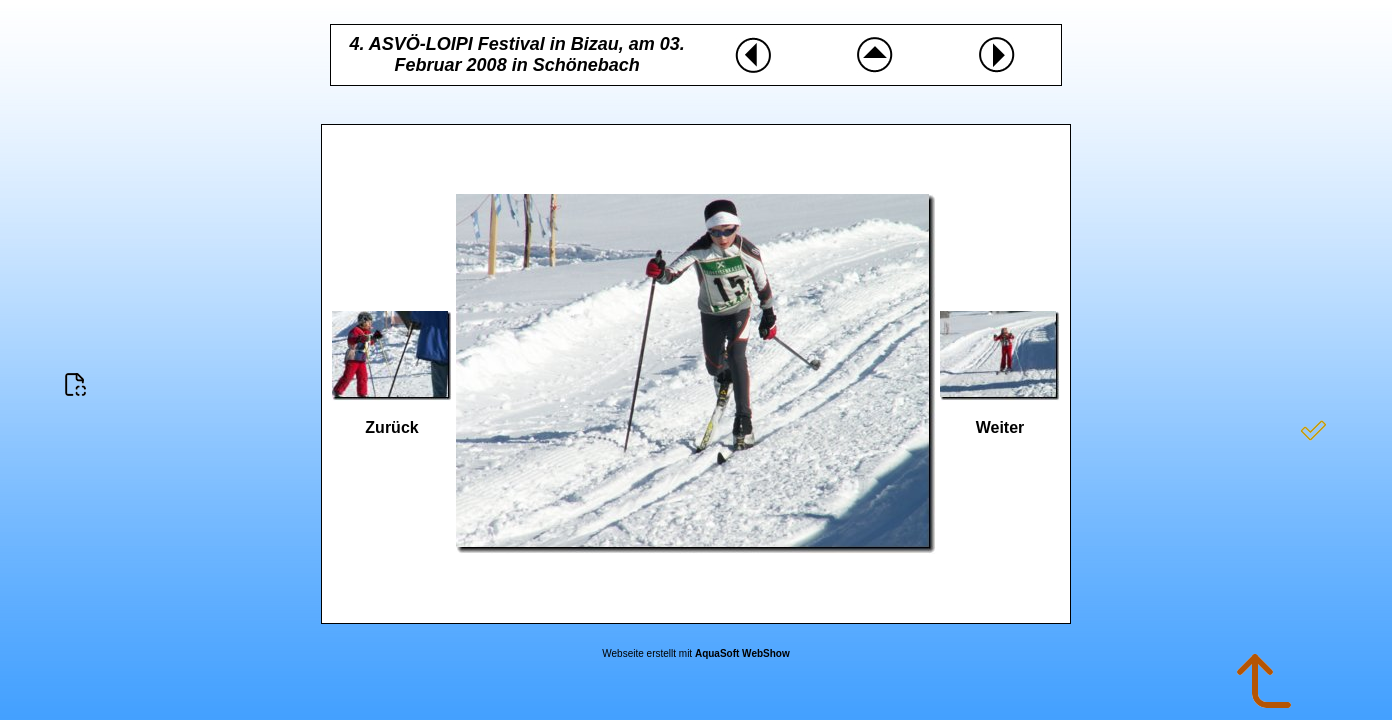 Image resolution: width=1392 pixels, height=720 pixels. What do you see at coordinates (1313, 430) in the screenshot?
I see `confirm or submit an action` at bounding box center [1313, 430].